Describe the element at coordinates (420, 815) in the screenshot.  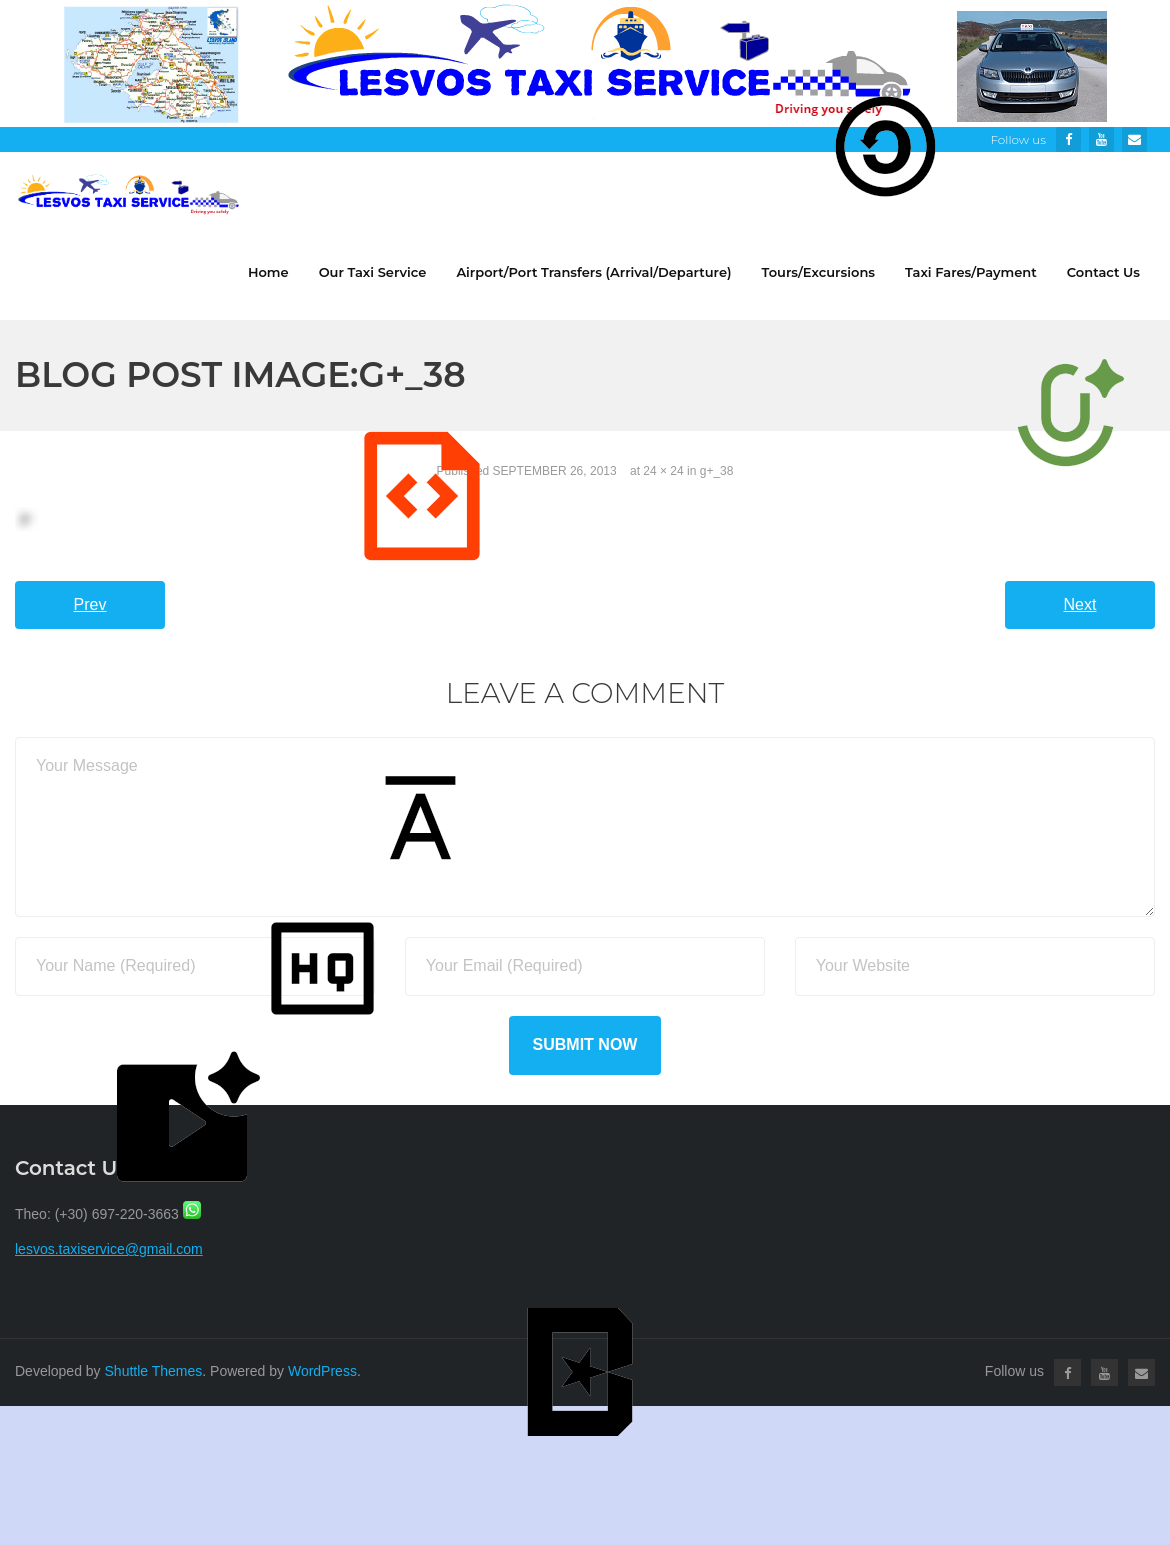
I see `apply overline formatting to selected text` at that location.